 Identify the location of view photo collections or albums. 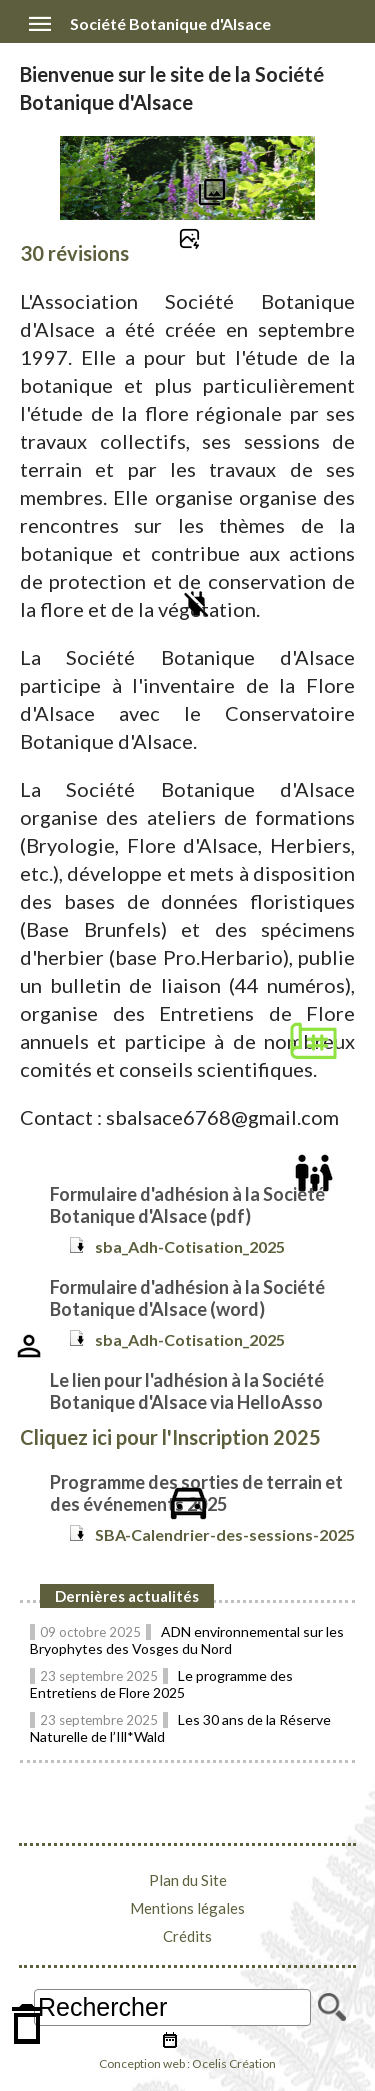
(212, 192).